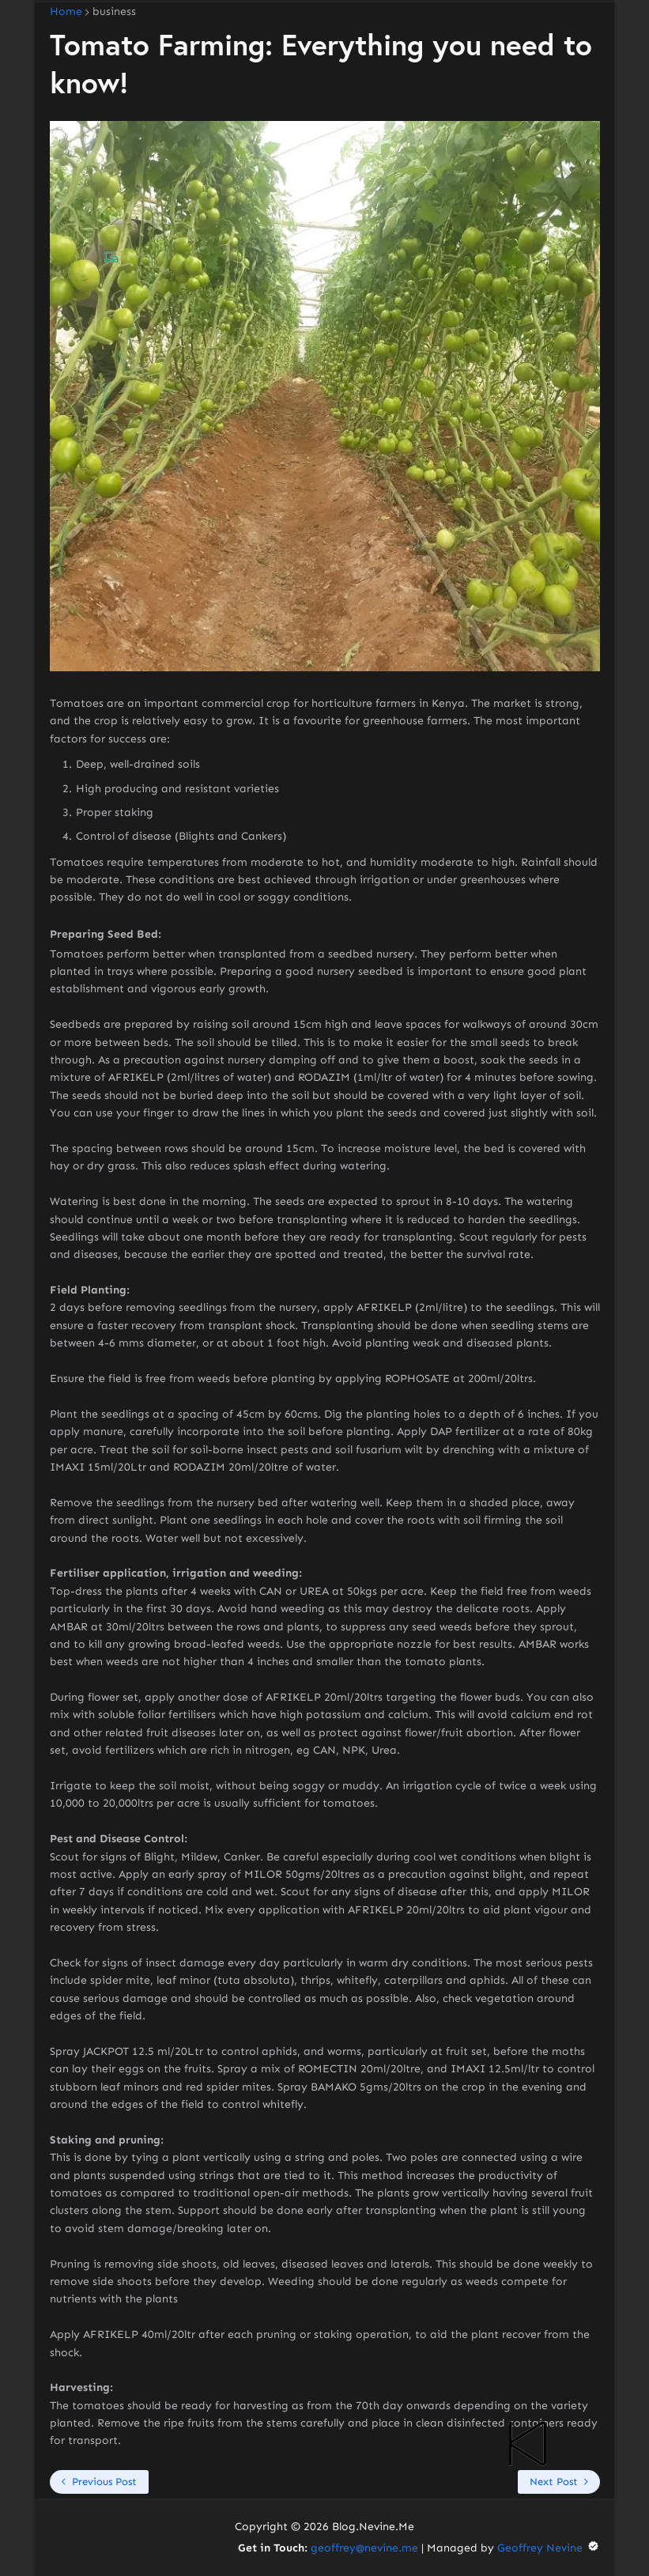  I want to click on skip to previous track, so click(527, 2443).